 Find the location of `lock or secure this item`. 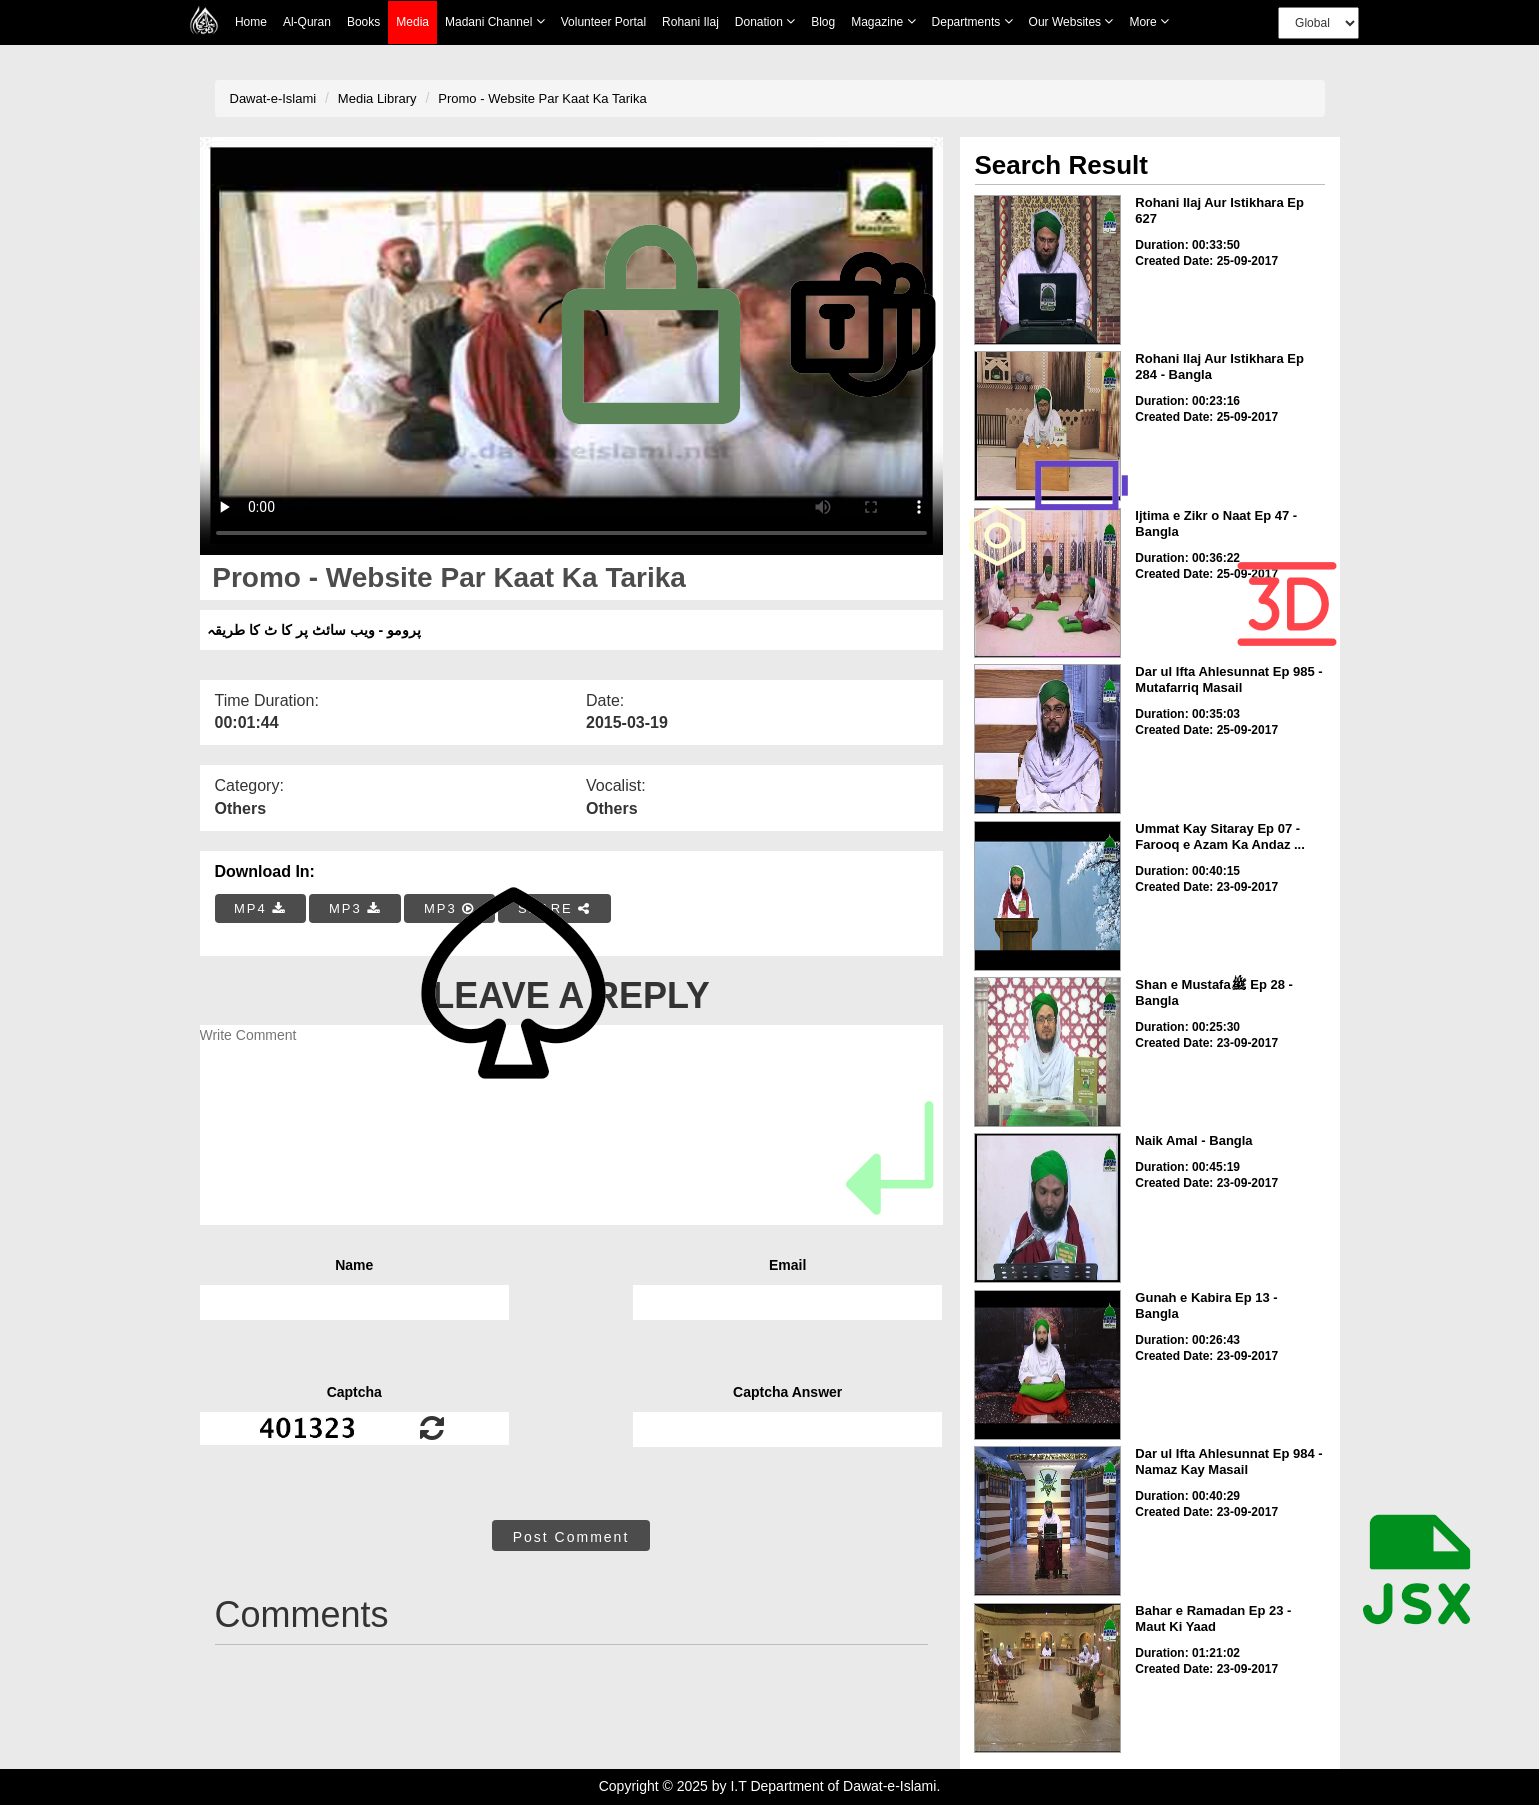

lock or secure this item is located at coordinates (651, 335).